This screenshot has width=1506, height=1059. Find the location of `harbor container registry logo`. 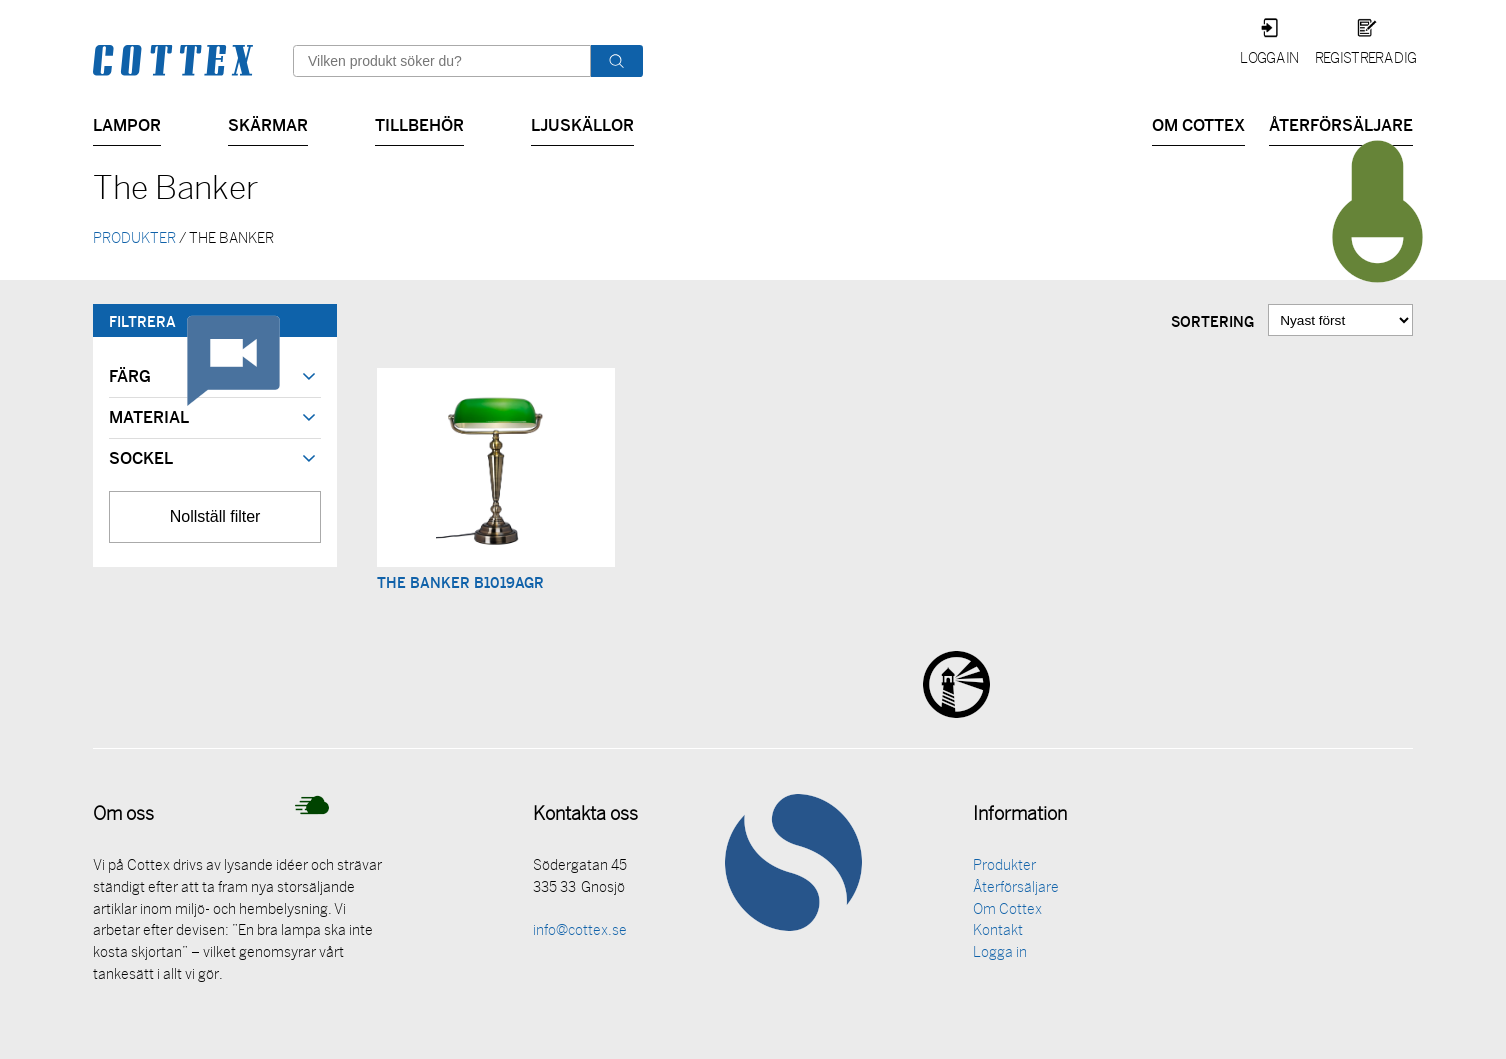

harbor container registry logo is located at coordinates (956, 684).